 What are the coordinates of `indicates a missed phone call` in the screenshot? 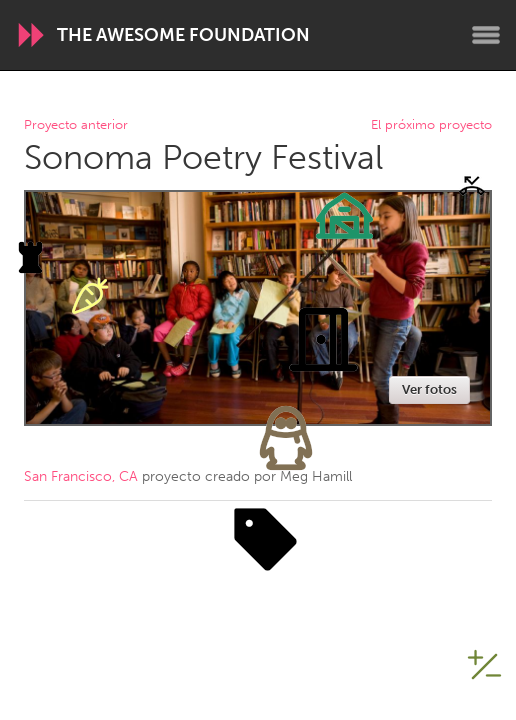 It's located at (472, 186).